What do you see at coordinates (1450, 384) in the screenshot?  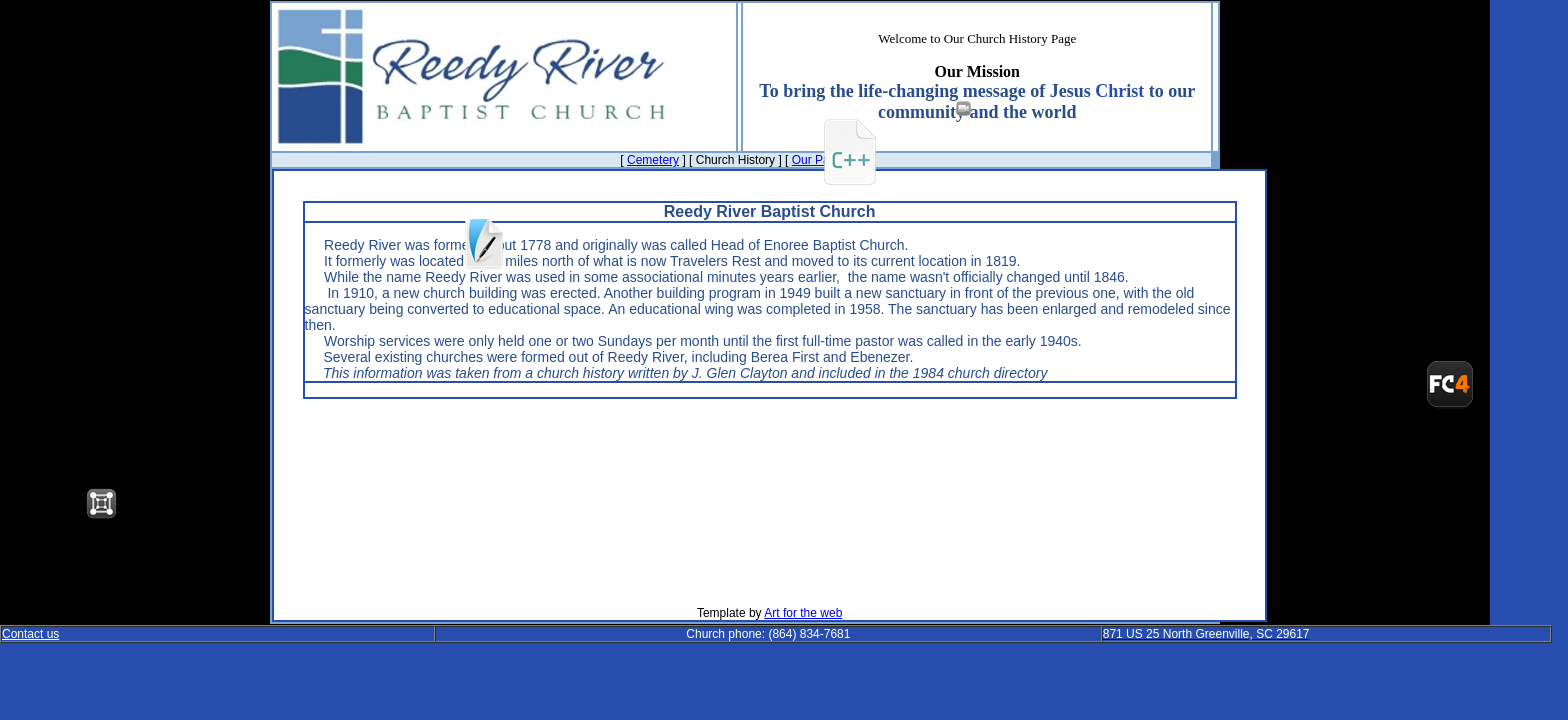 I see `launch far cry 4 game` at bounding box center [1450, 384].